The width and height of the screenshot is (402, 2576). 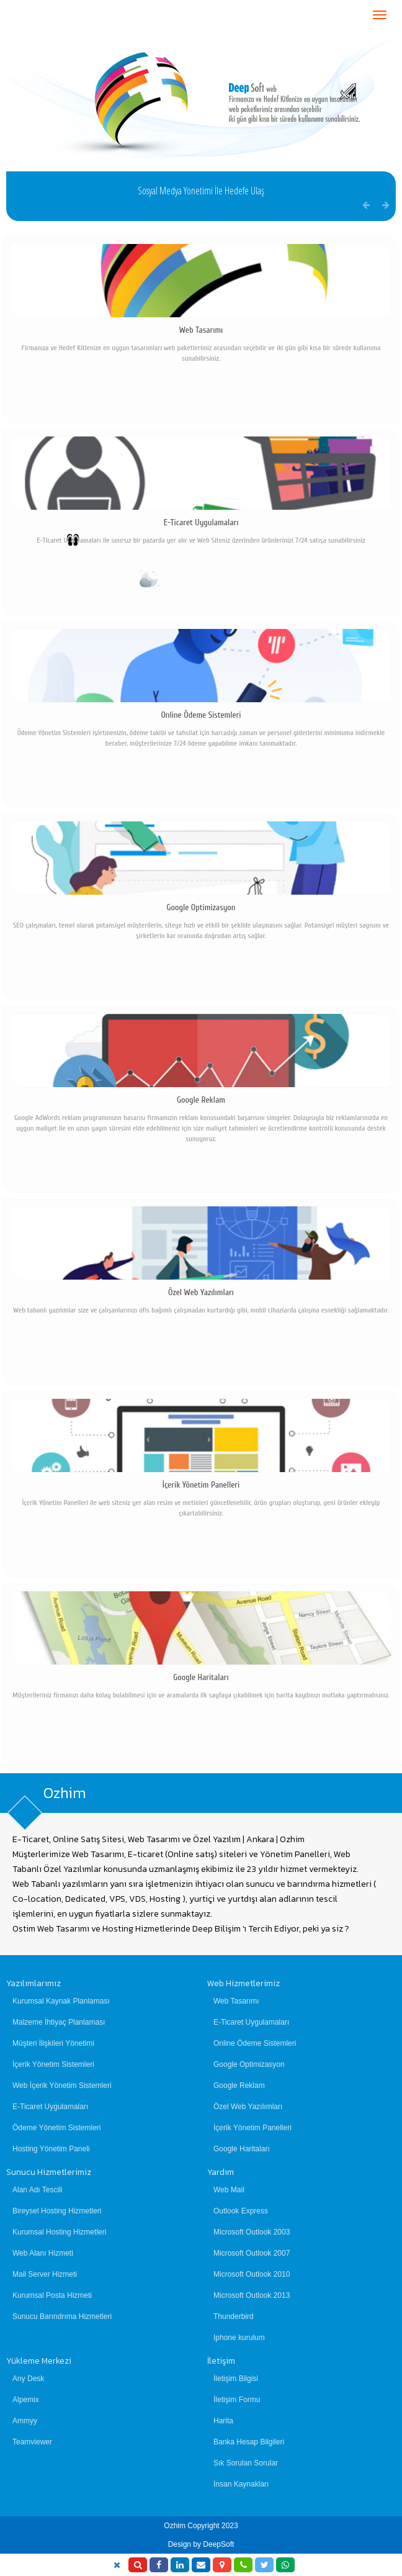 I want to click on indicates a critical hit or bleeding damage effect, so click(x=347, y=91).